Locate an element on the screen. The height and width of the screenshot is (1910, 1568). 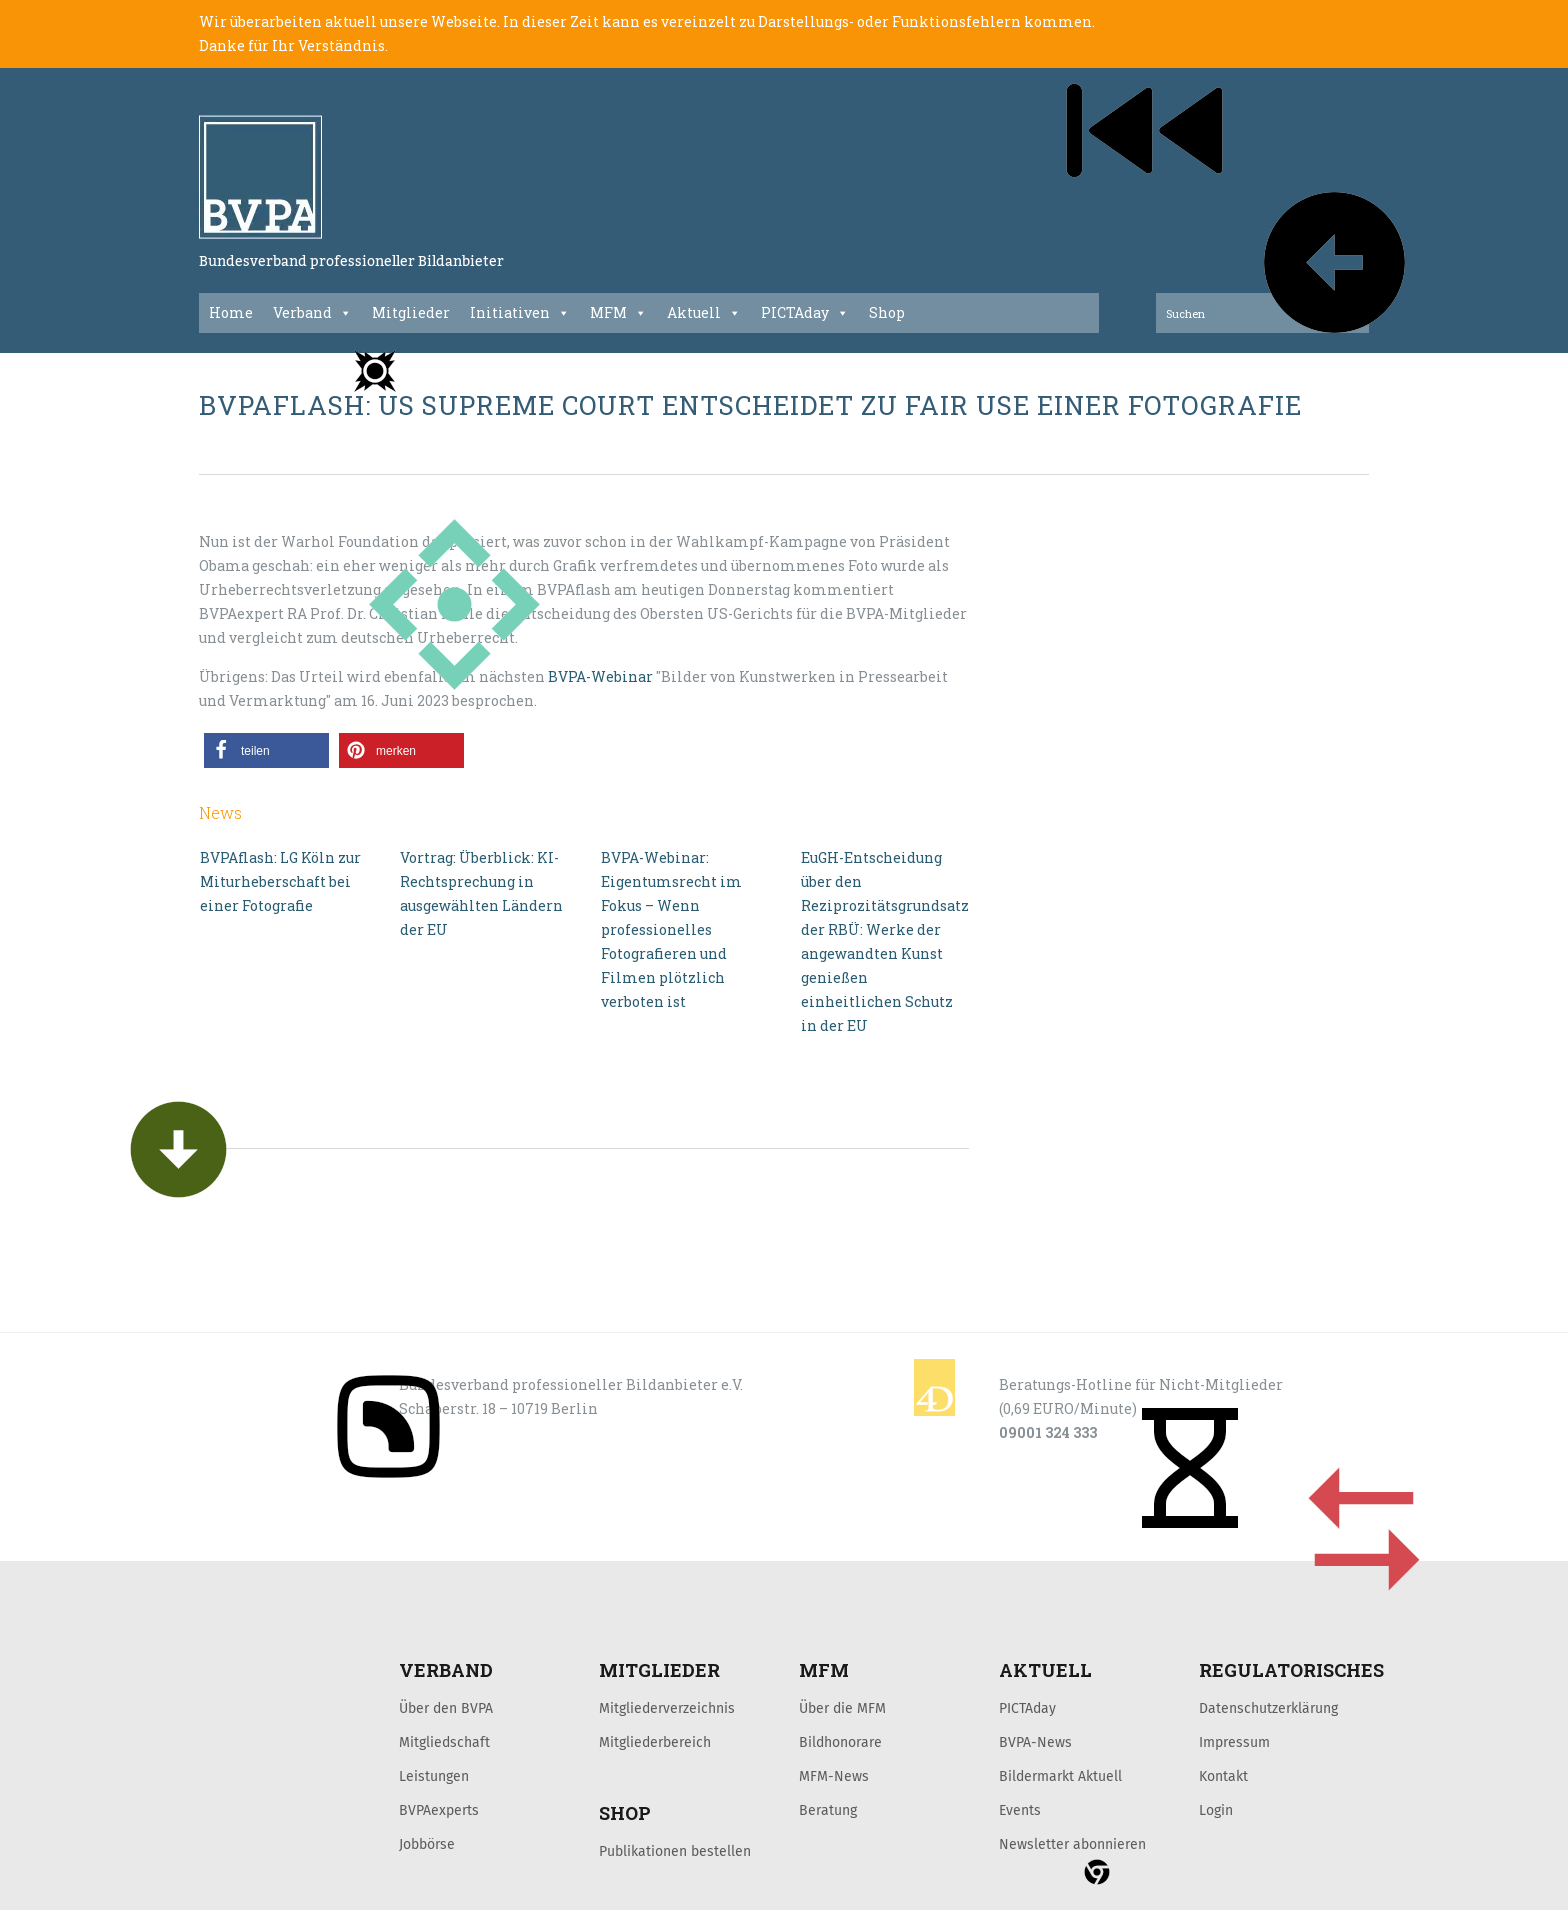
4D software logo is located at coordinates (934, 1387).